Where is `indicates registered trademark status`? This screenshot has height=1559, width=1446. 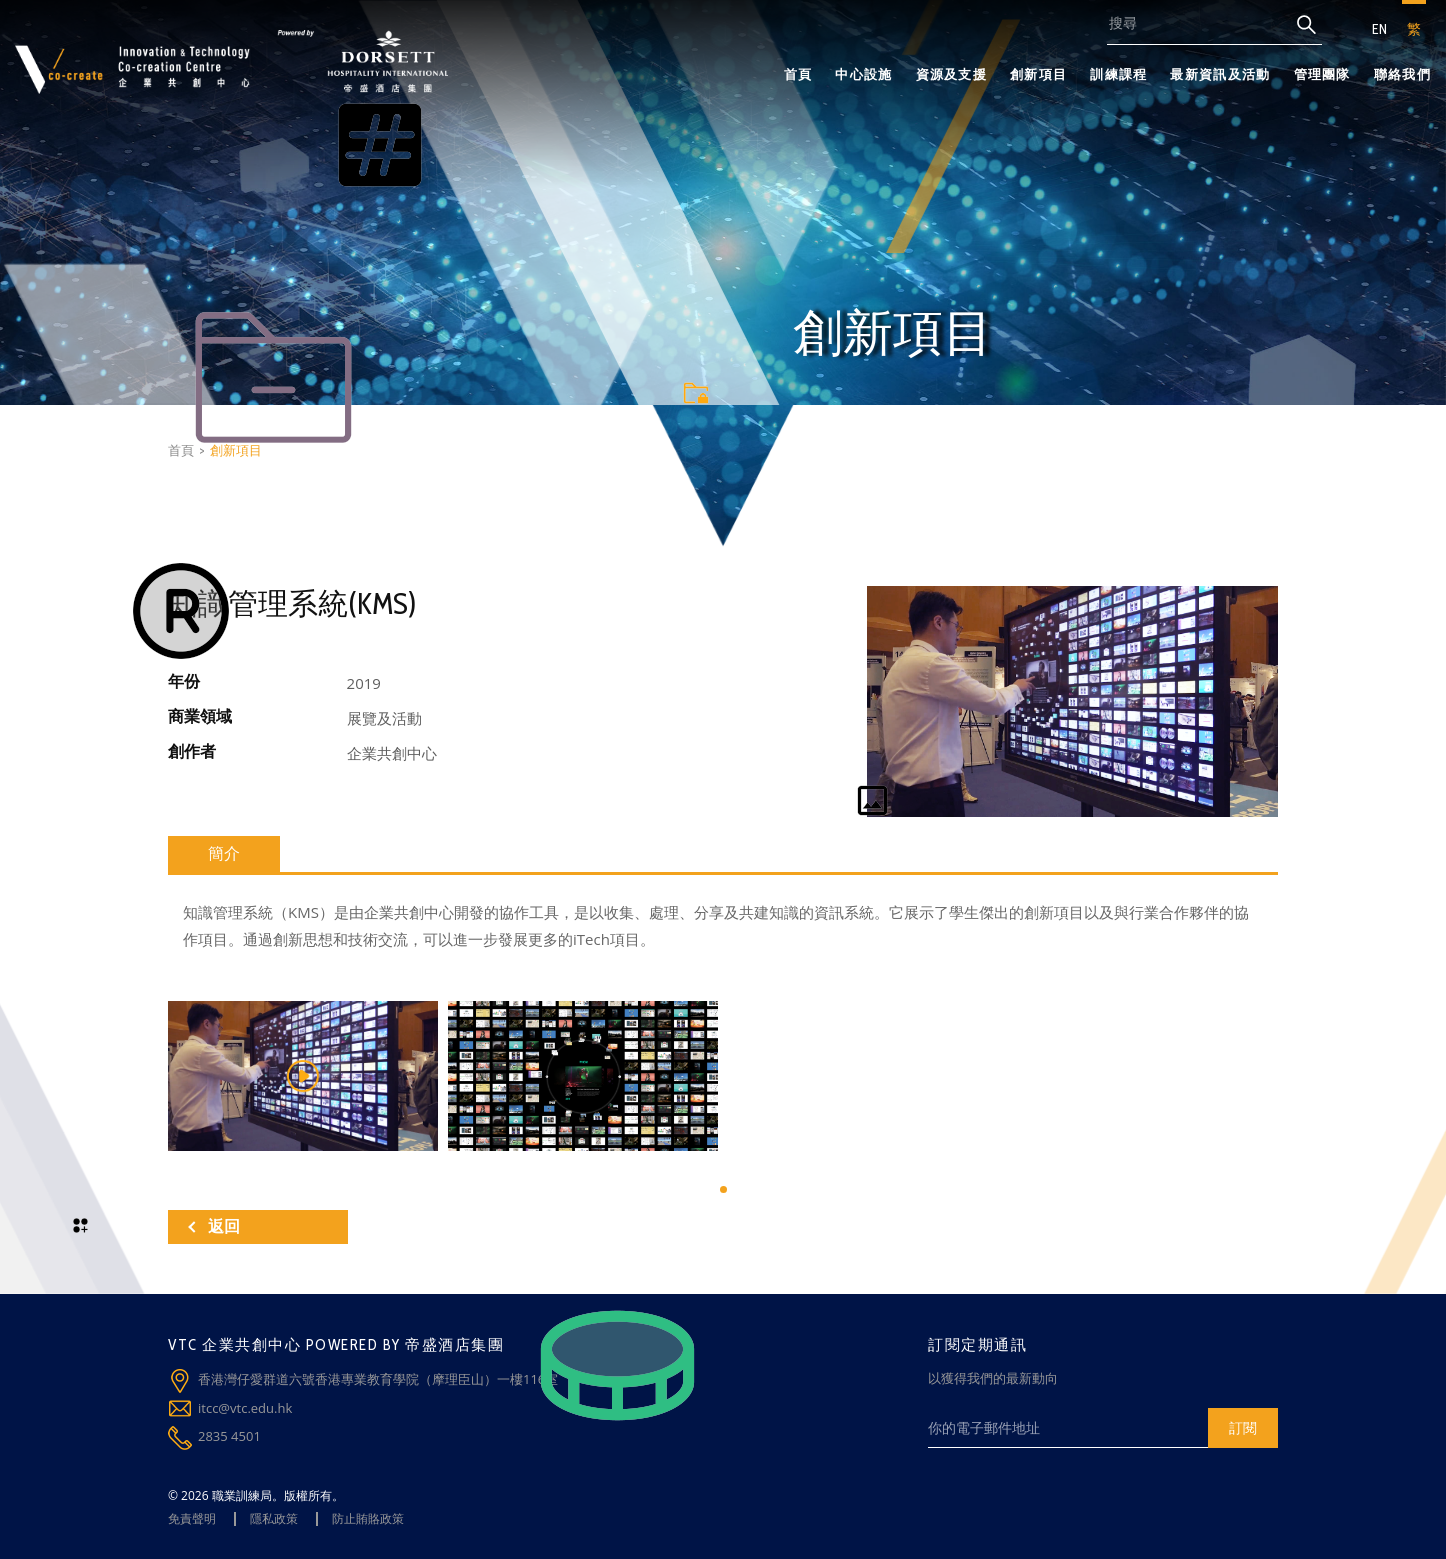
indicates registered trademark status is located at coordinates (181, 611).